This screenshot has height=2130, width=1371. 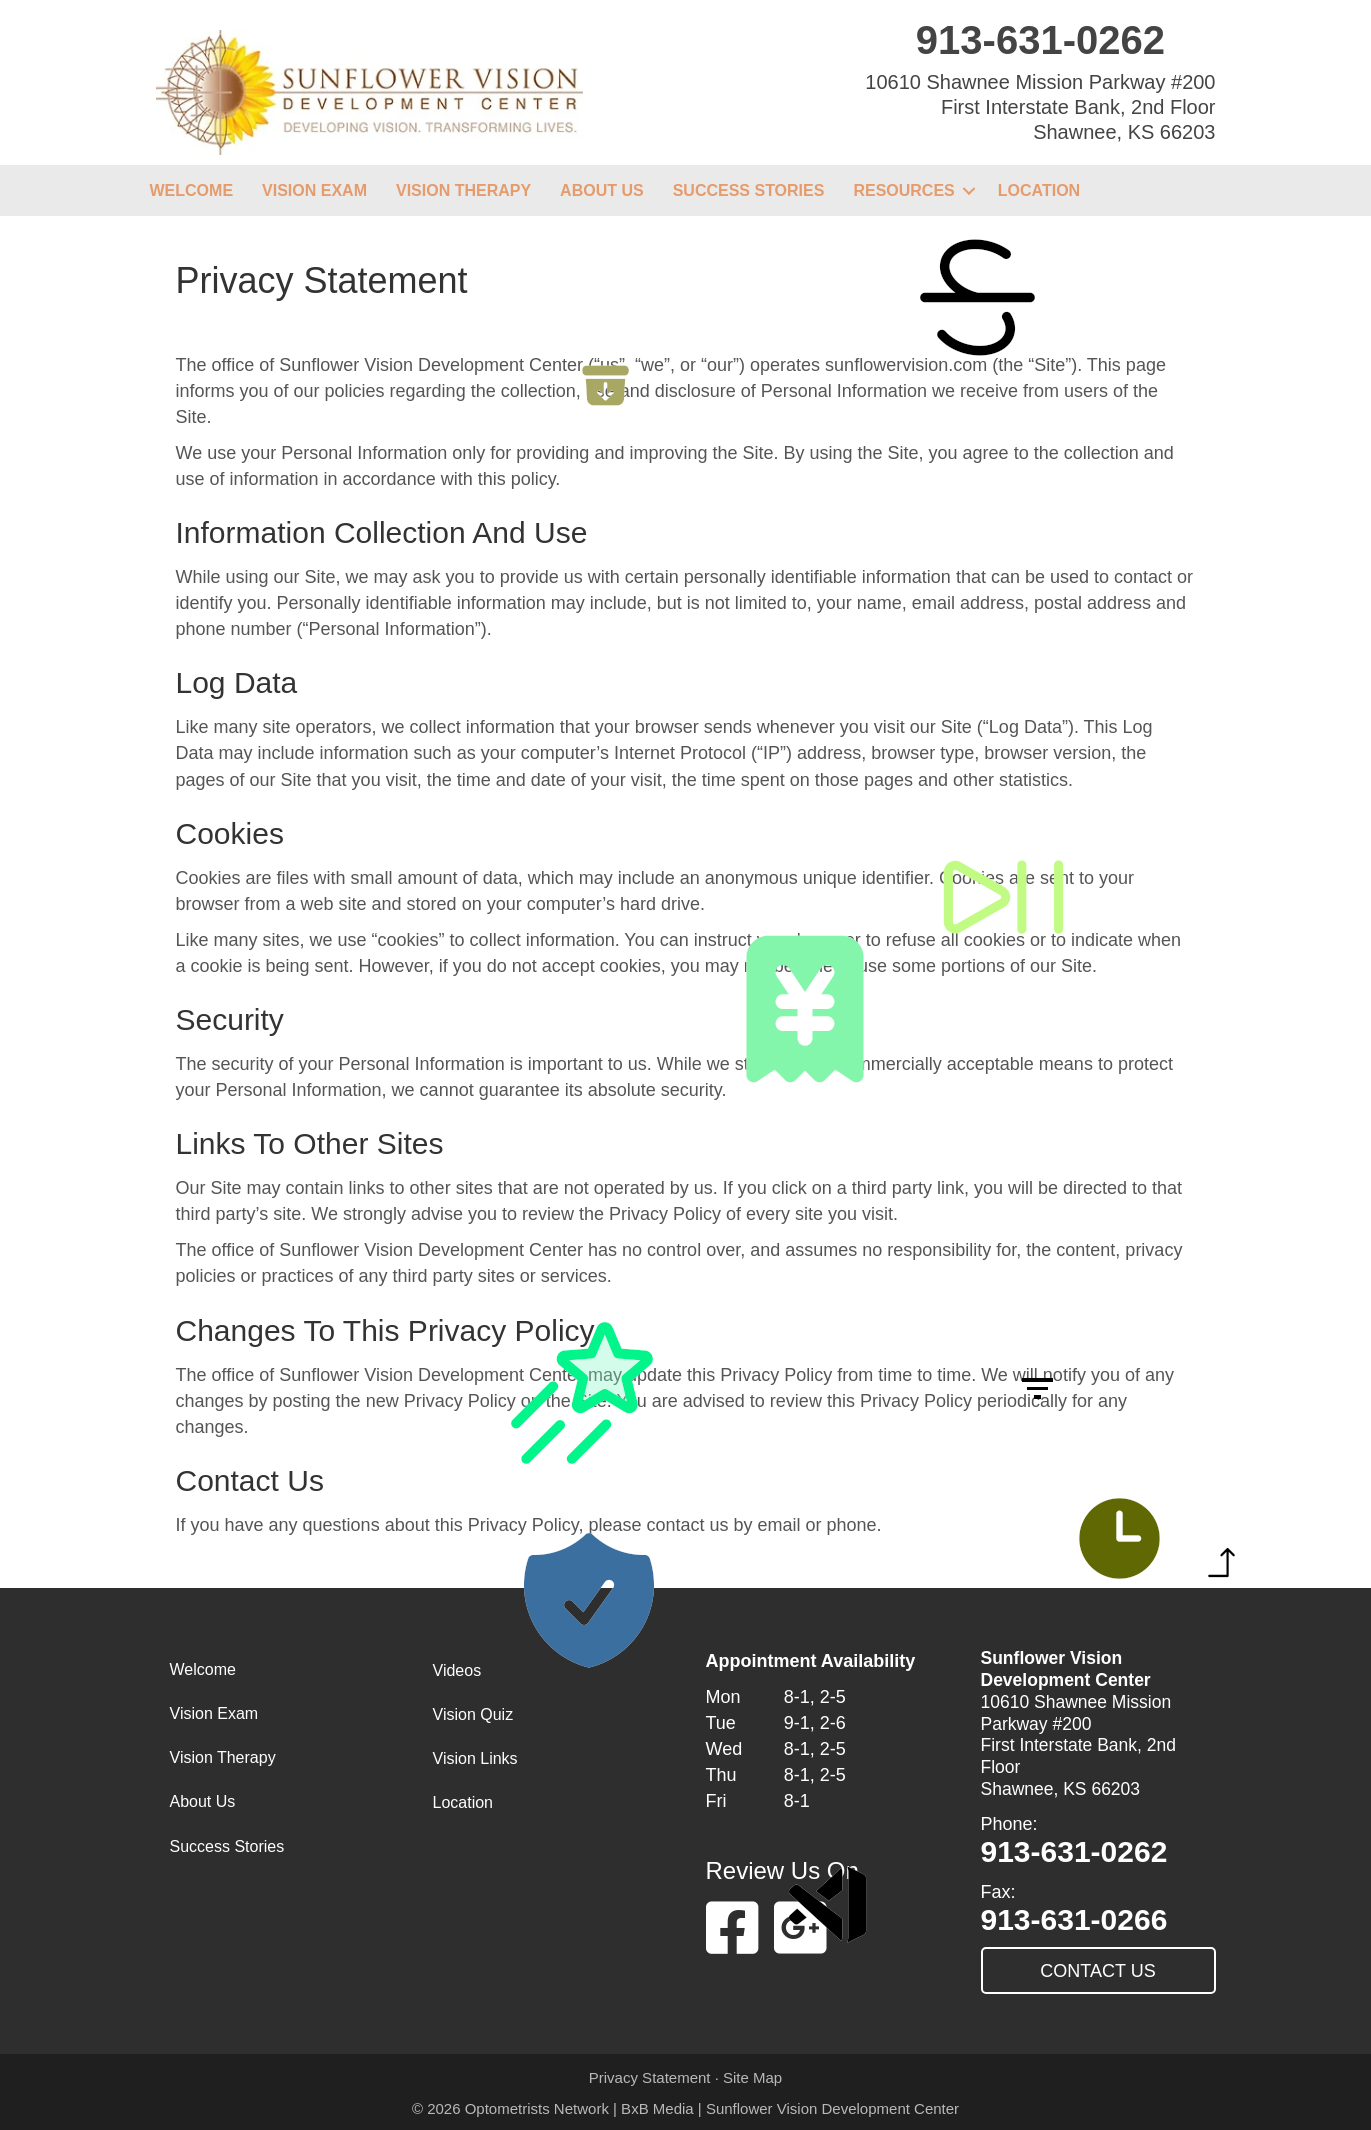 I want to click on filter or sort list items, so click(x=1037, y=1388).